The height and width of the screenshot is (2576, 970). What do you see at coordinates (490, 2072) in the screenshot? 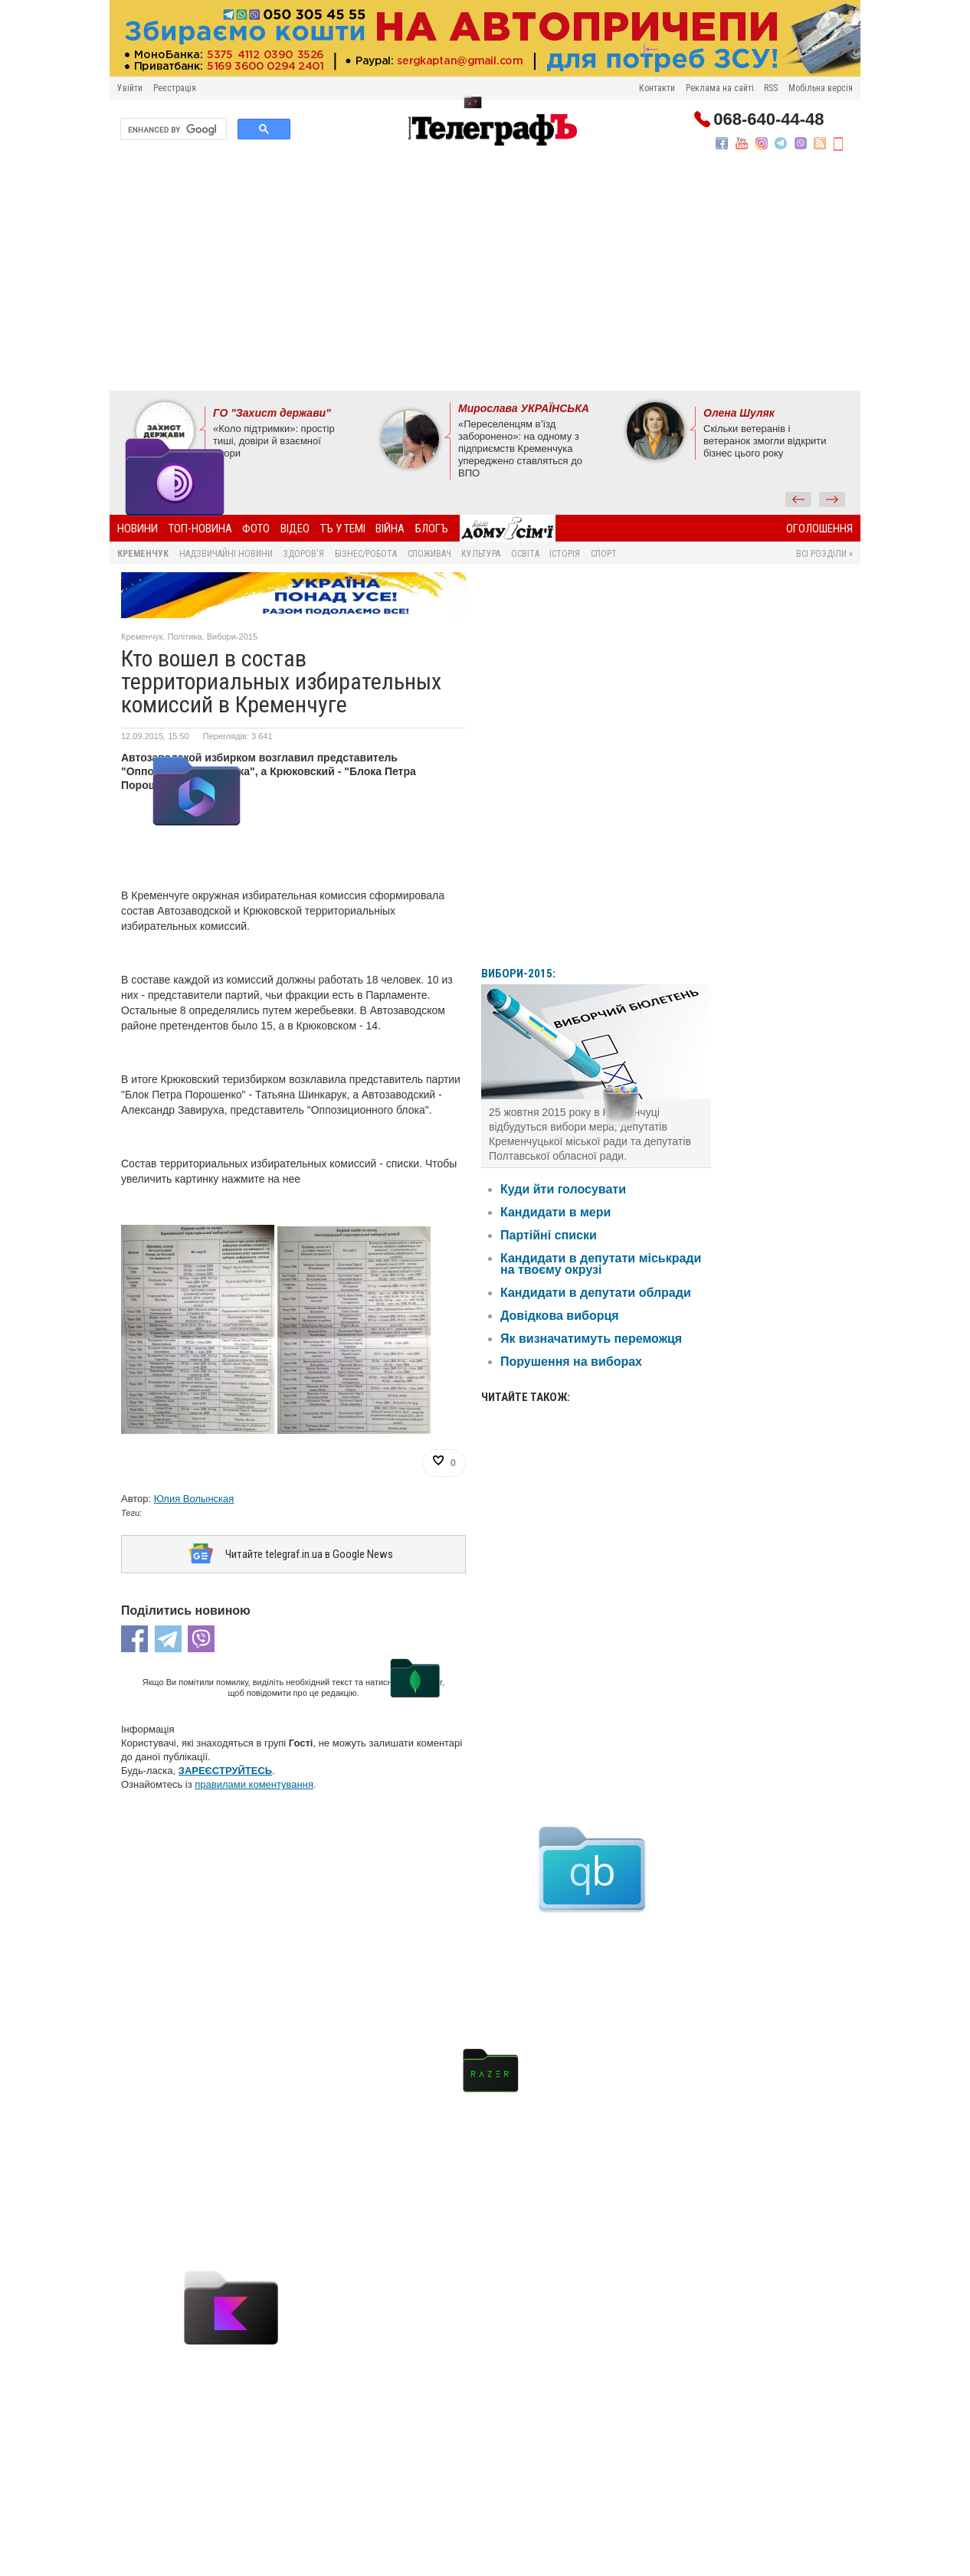
I see `folder for razer software or game files` at bounding box center [490, 2072].